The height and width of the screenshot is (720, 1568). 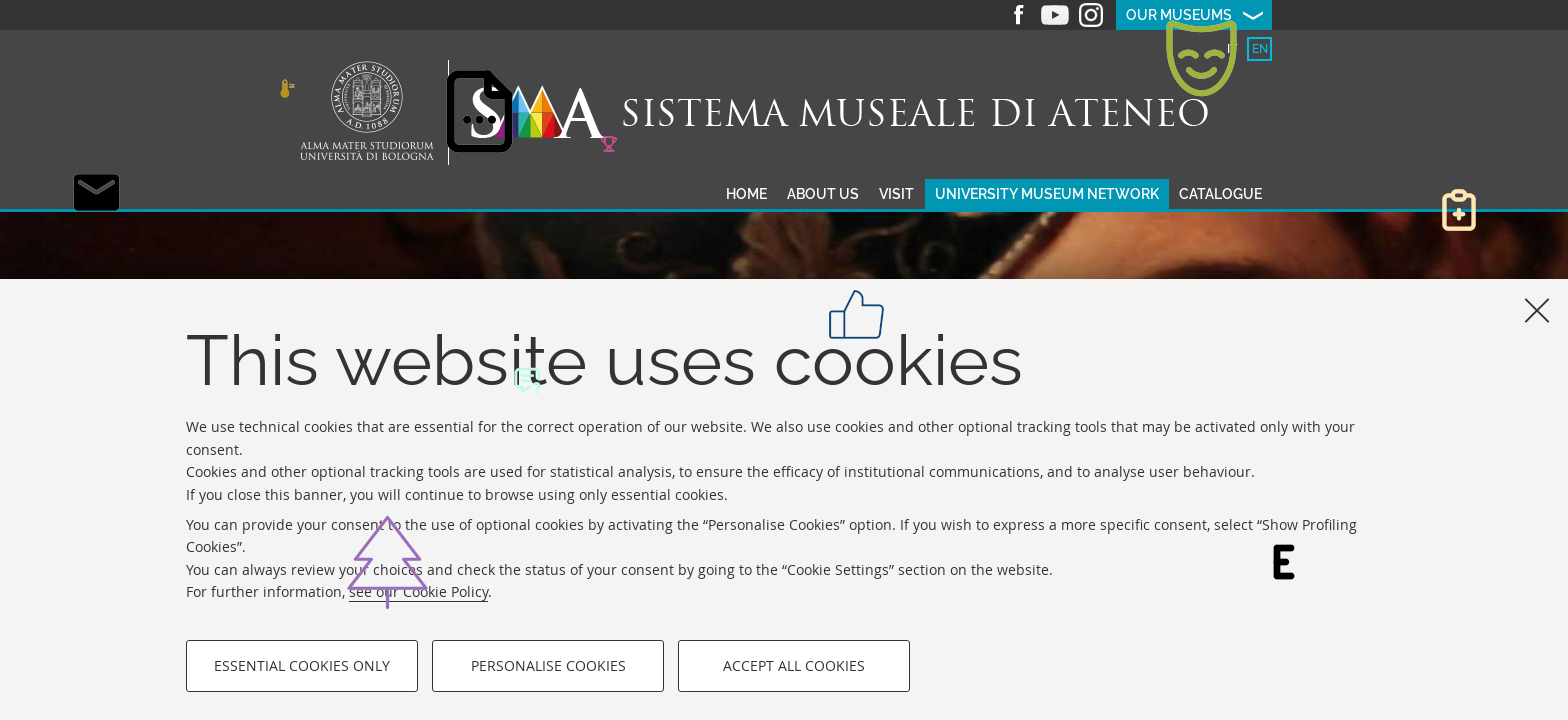 I want to click on access nature or outdoor-related content, so click(x=387, y=562).